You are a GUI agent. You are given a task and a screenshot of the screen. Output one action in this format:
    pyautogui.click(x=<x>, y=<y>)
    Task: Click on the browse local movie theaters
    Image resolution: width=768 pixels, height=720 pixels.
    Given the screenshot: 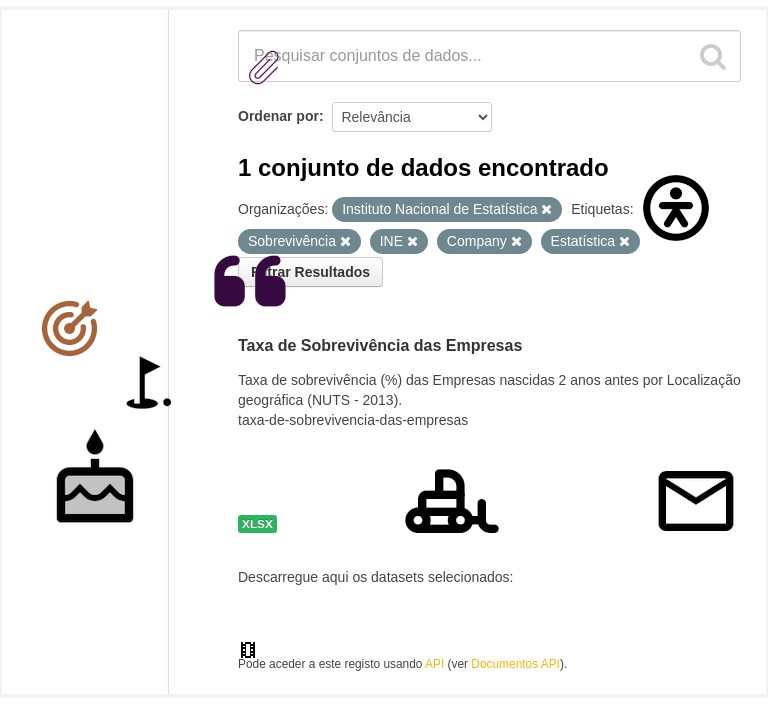 What is the action you would take?
    pyautogui.click(x=248, y=650)
    